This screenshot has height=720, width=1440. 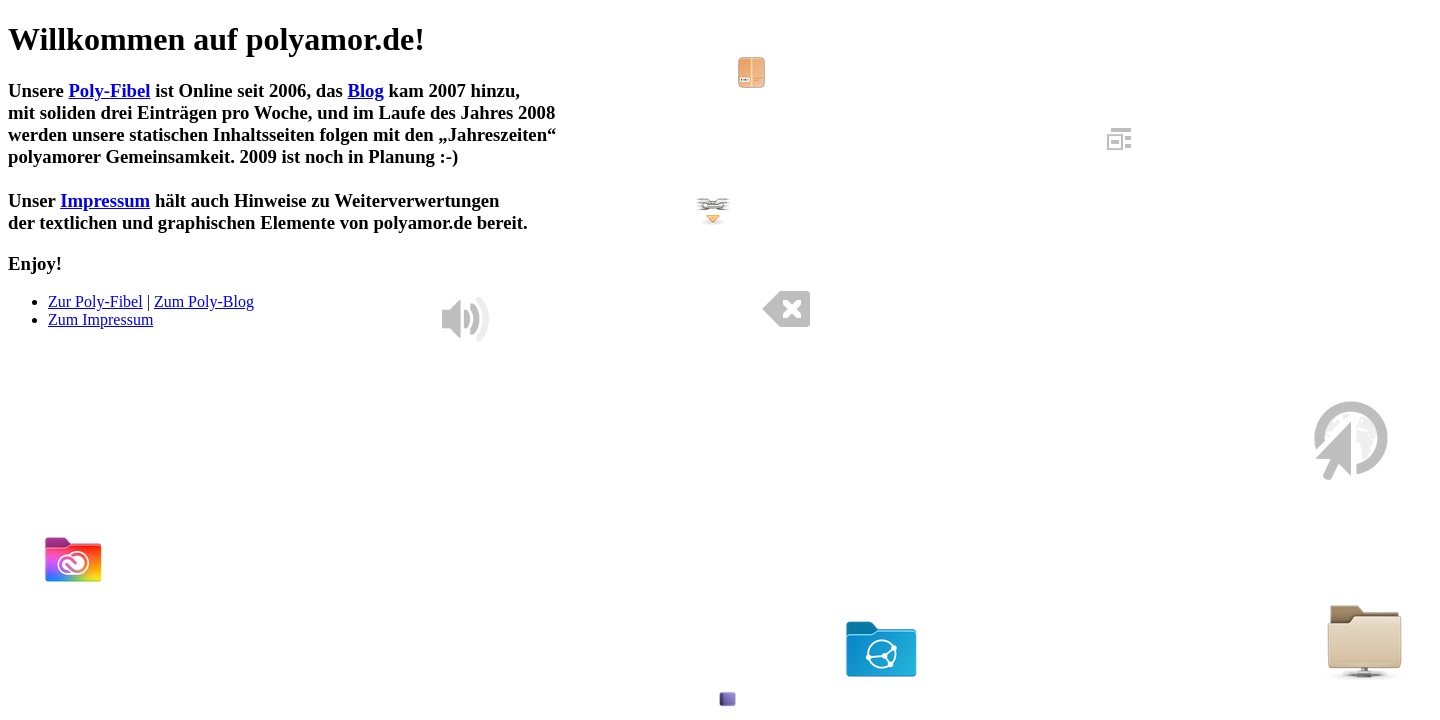 I want to click on clear or remove a tag, so click(x=786, y=309).